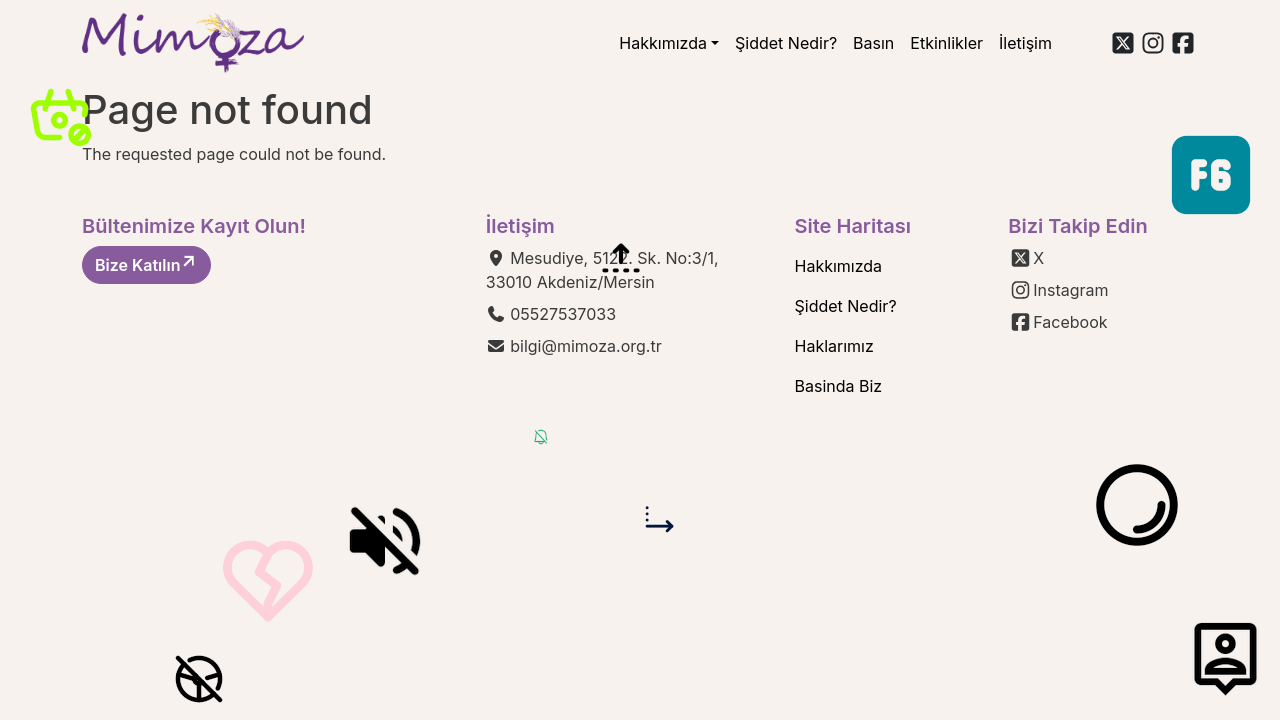 The image size is (1280, 720). What do you see at coordinates (385, 541) in the screenshot?
I see `mute audio or sound` at bounding box center [385, 541].